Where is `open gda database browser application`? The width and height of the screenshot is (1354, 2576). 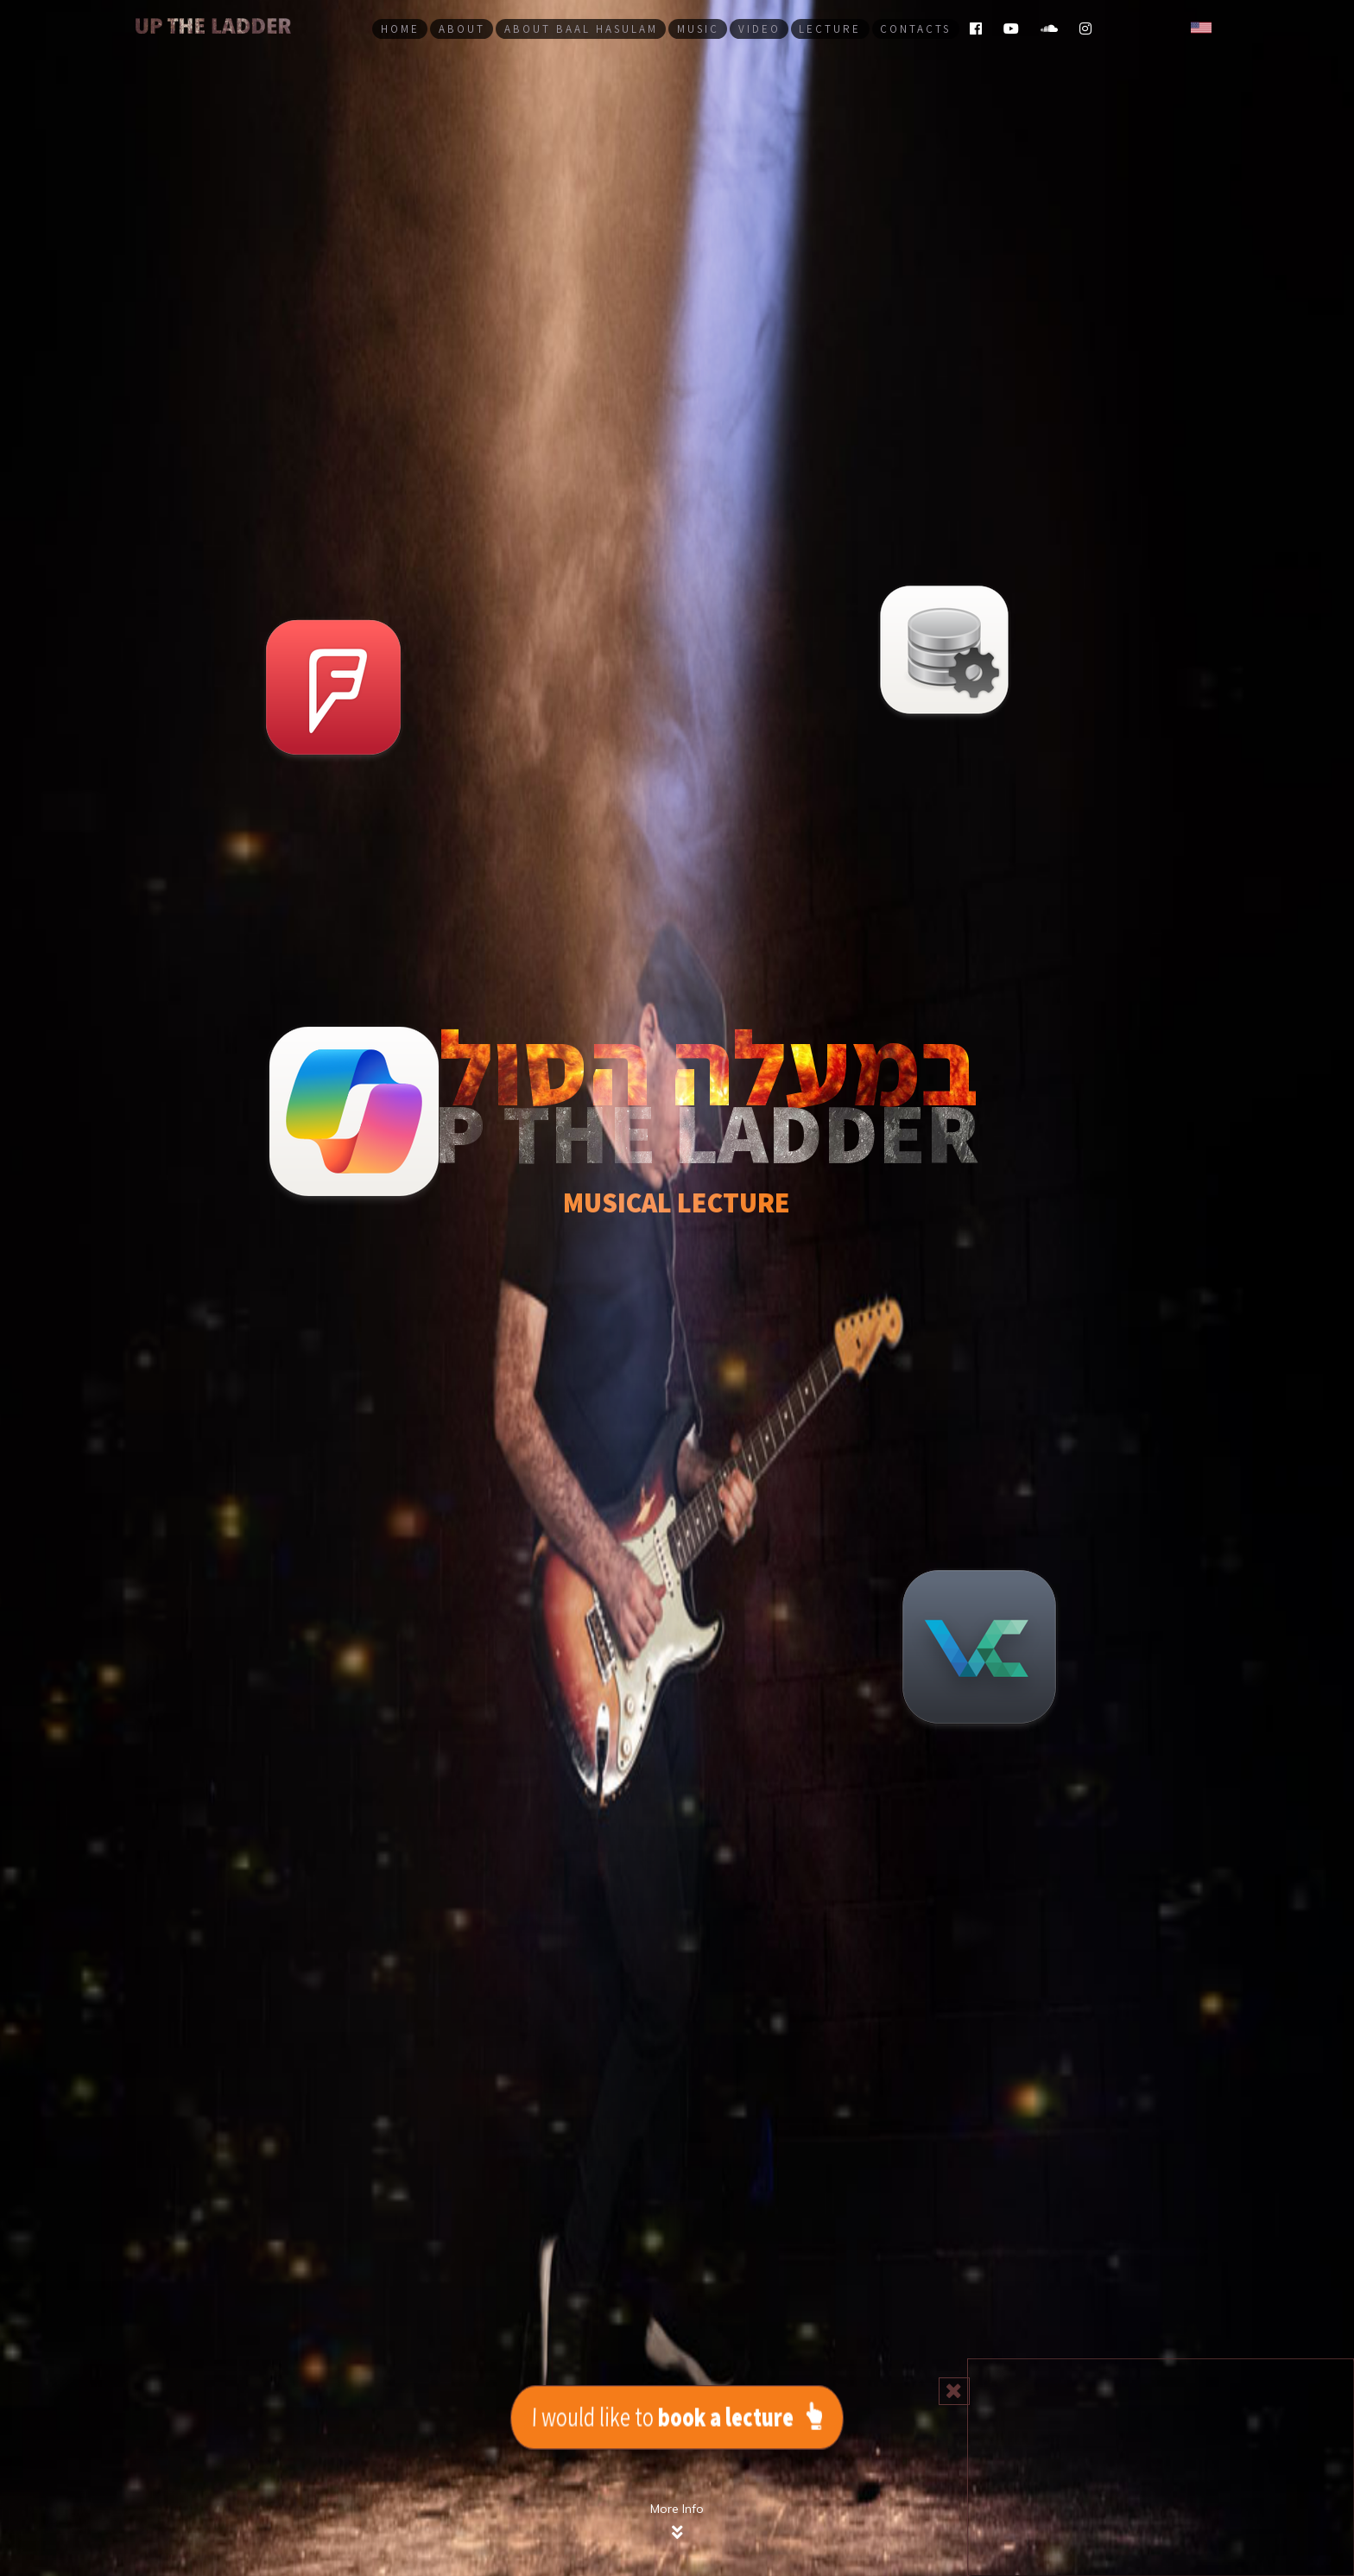 open gda database browser application is located at coordinates (944, 649).